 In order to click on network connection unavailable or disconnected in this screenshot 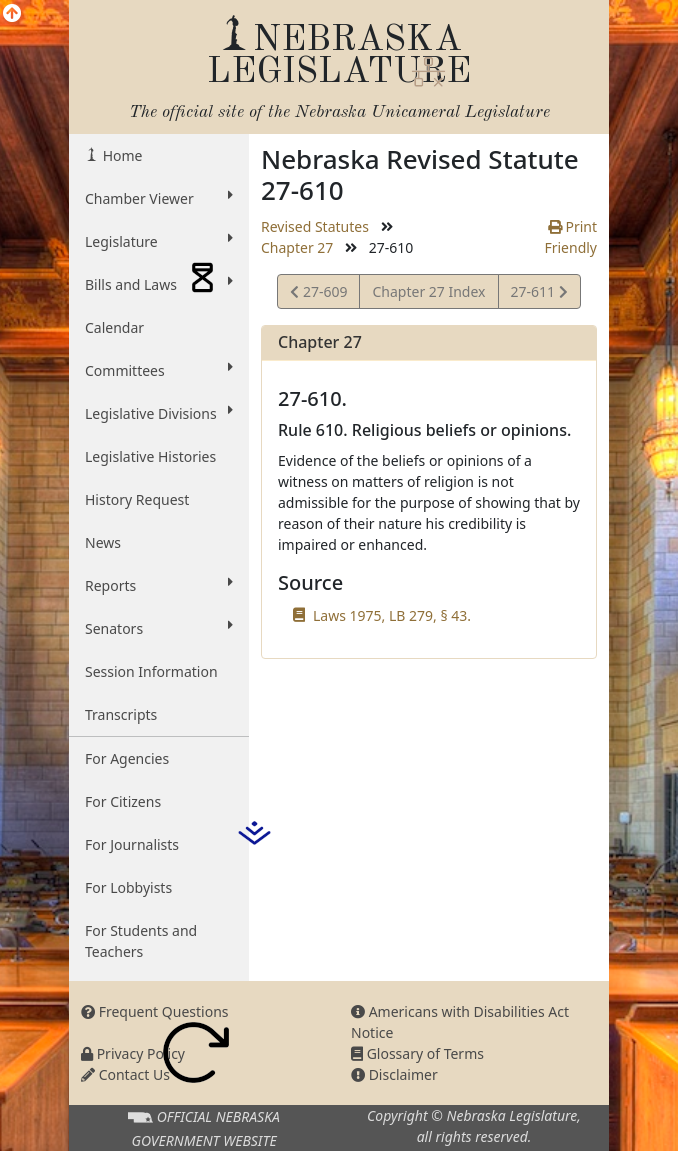, I will do `click(428, 72)`.